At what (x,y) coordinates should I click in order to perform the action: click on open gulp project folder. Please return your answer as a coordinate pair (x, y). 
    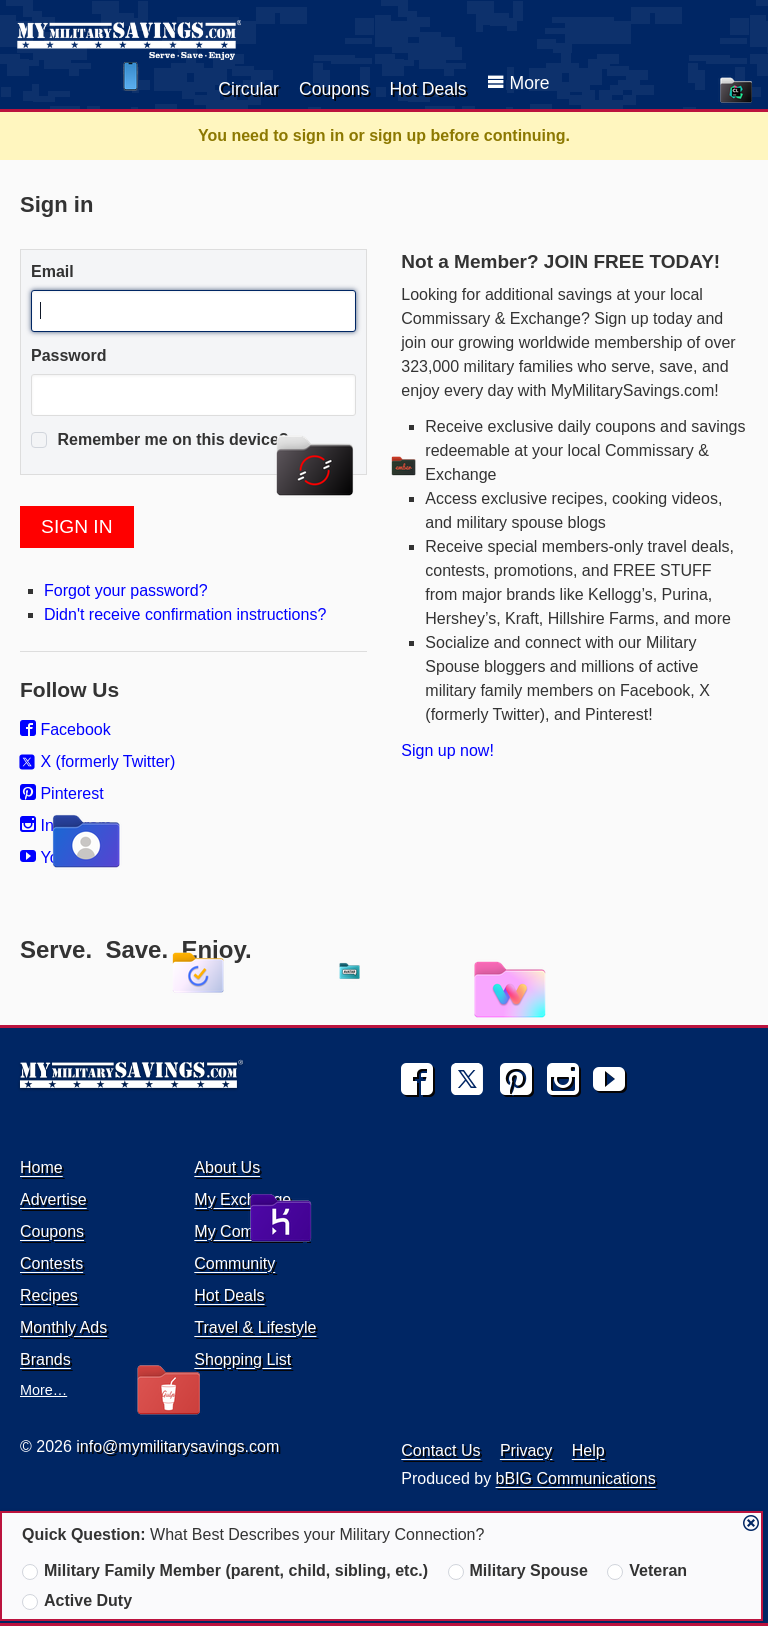
    Looking at the image, I should click on (168, 1391).